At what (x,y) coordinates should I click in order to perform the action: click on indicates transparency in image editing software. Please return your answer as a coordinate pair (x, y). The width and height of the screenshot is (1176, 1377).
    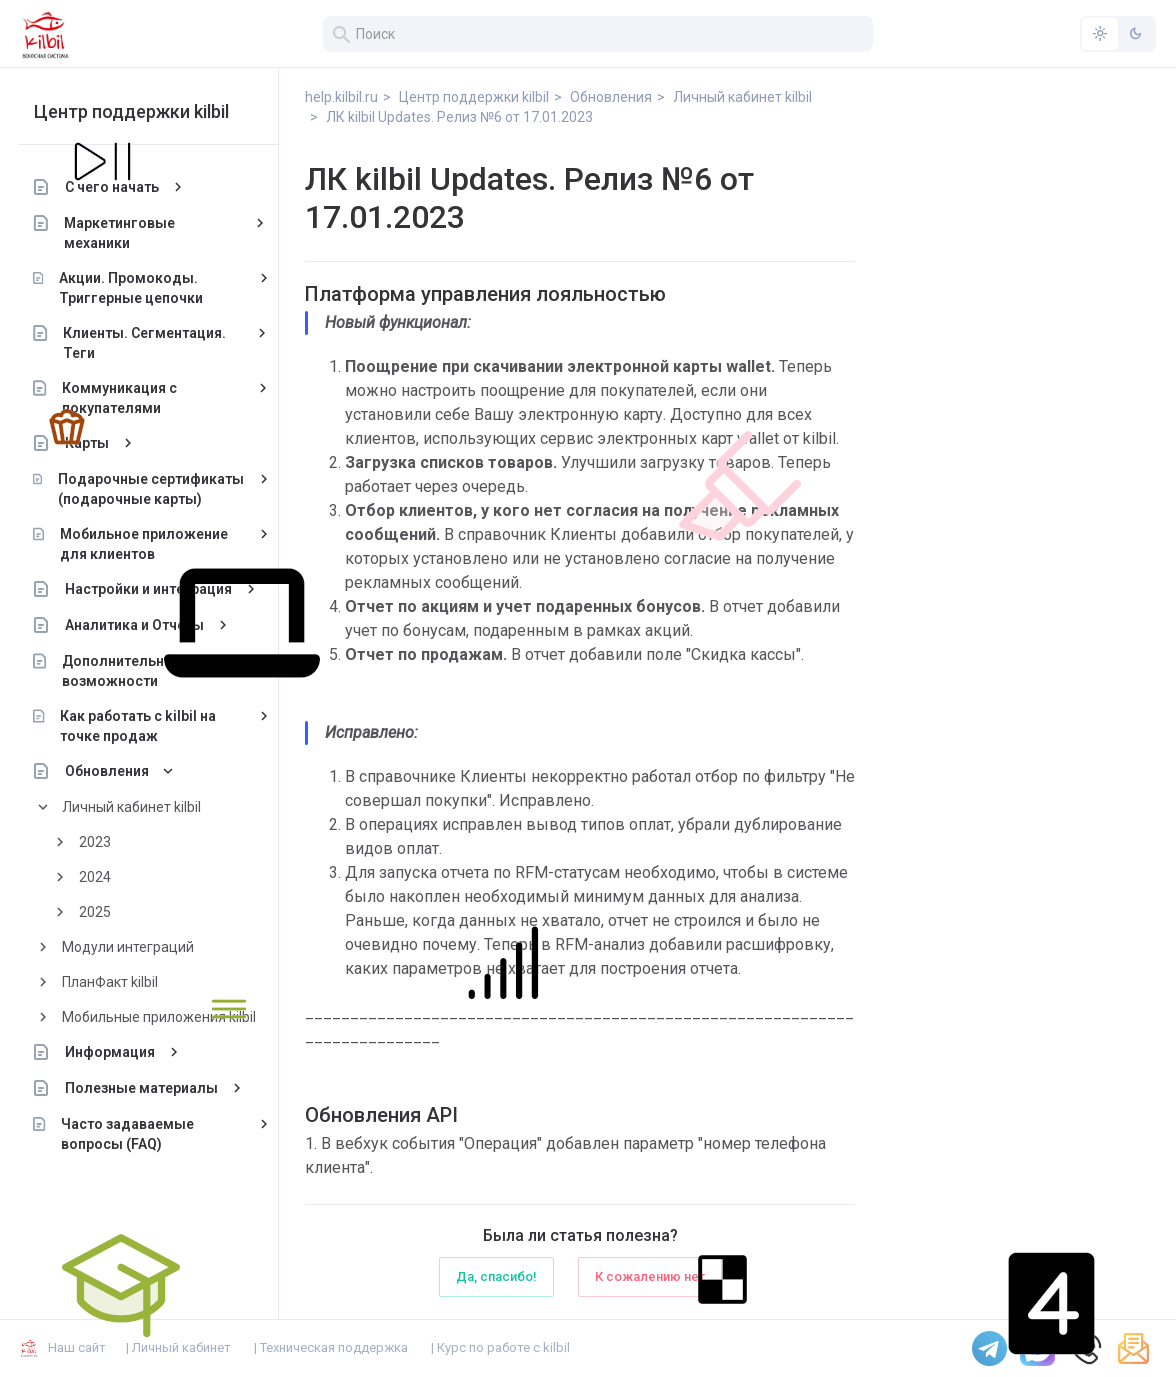
    Looking at the image, I should click on (722, 1279).